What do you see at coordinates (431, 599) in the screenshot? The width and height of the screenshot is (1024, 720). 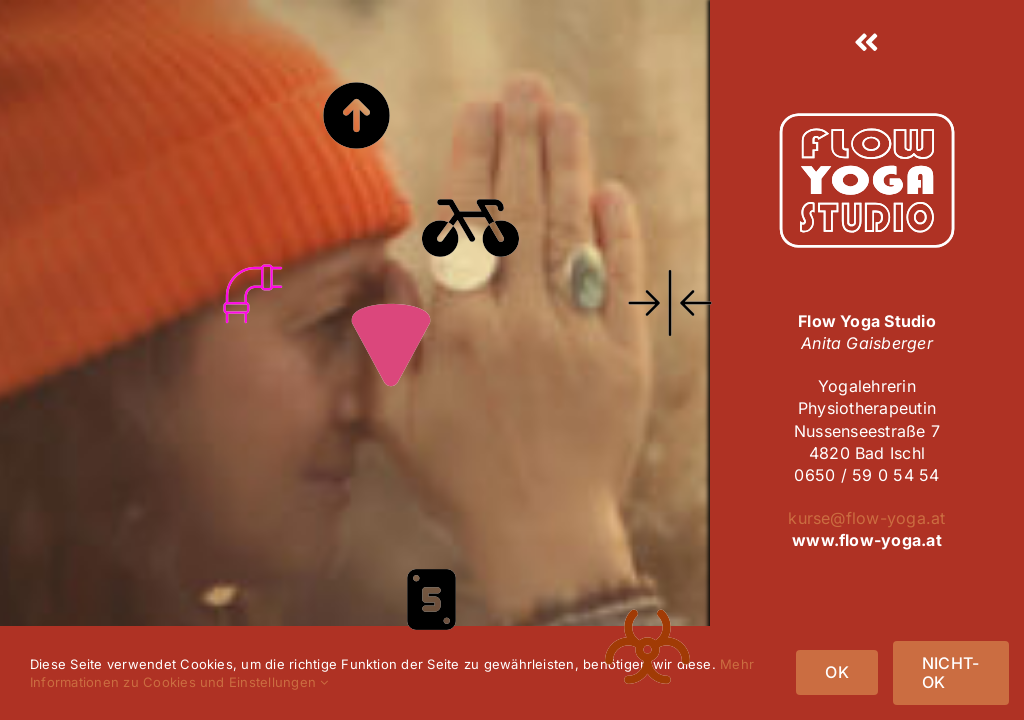 I see `select the five card in a card game` at bounding box center [431, 599].